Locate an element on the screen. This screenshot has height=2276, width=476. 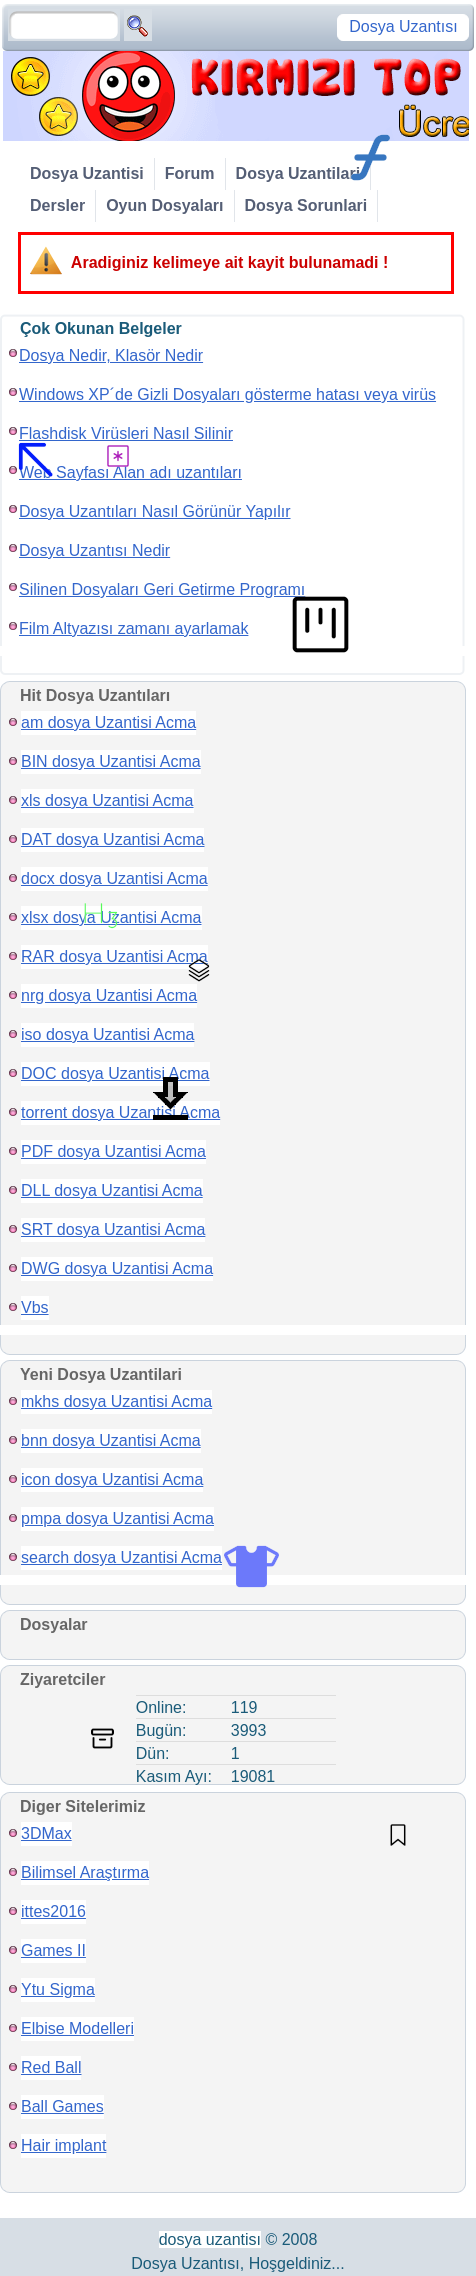
save this item for later is located at coordinates (398, 1835).